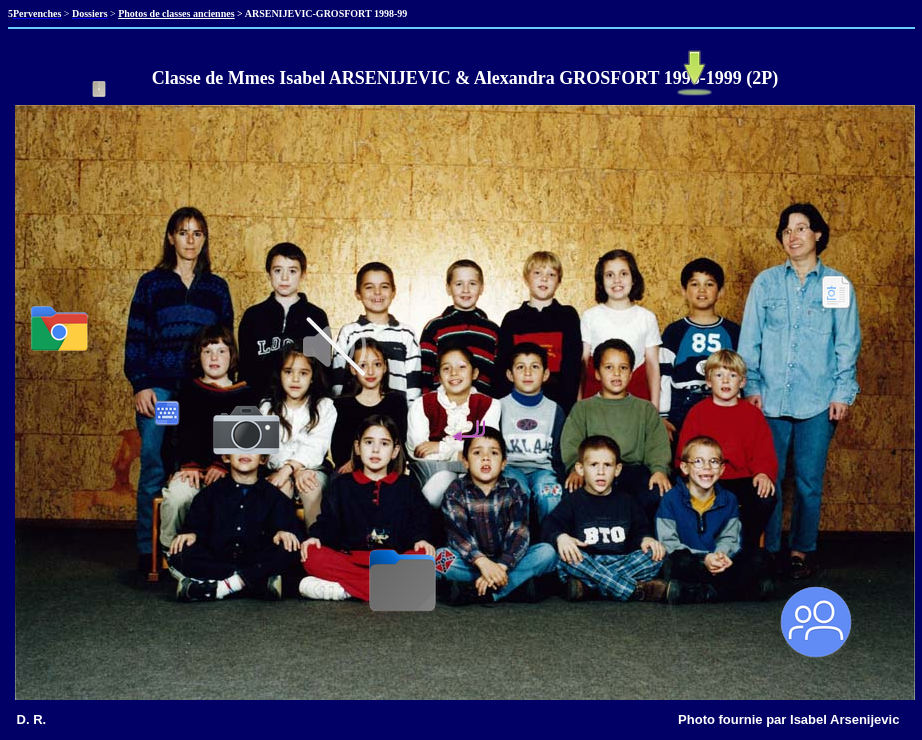  Describe the element at coordinates (816, 622) in the screenshot. I see `access user accounts and settings` at that location.